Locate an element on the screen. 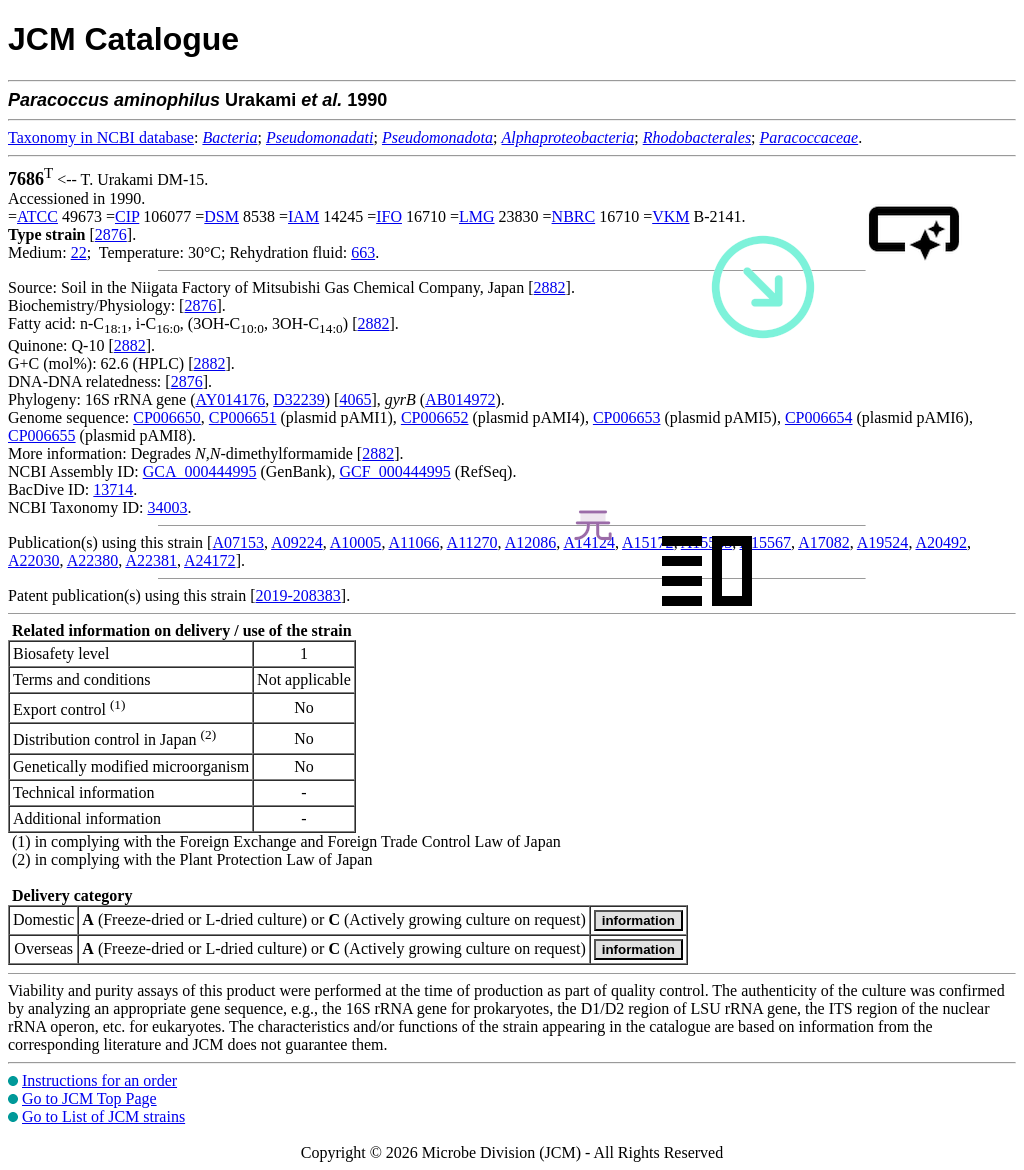 This screenshot has height=1170, width=1024. navigate to the next section below is located at coordinates (763, 287).